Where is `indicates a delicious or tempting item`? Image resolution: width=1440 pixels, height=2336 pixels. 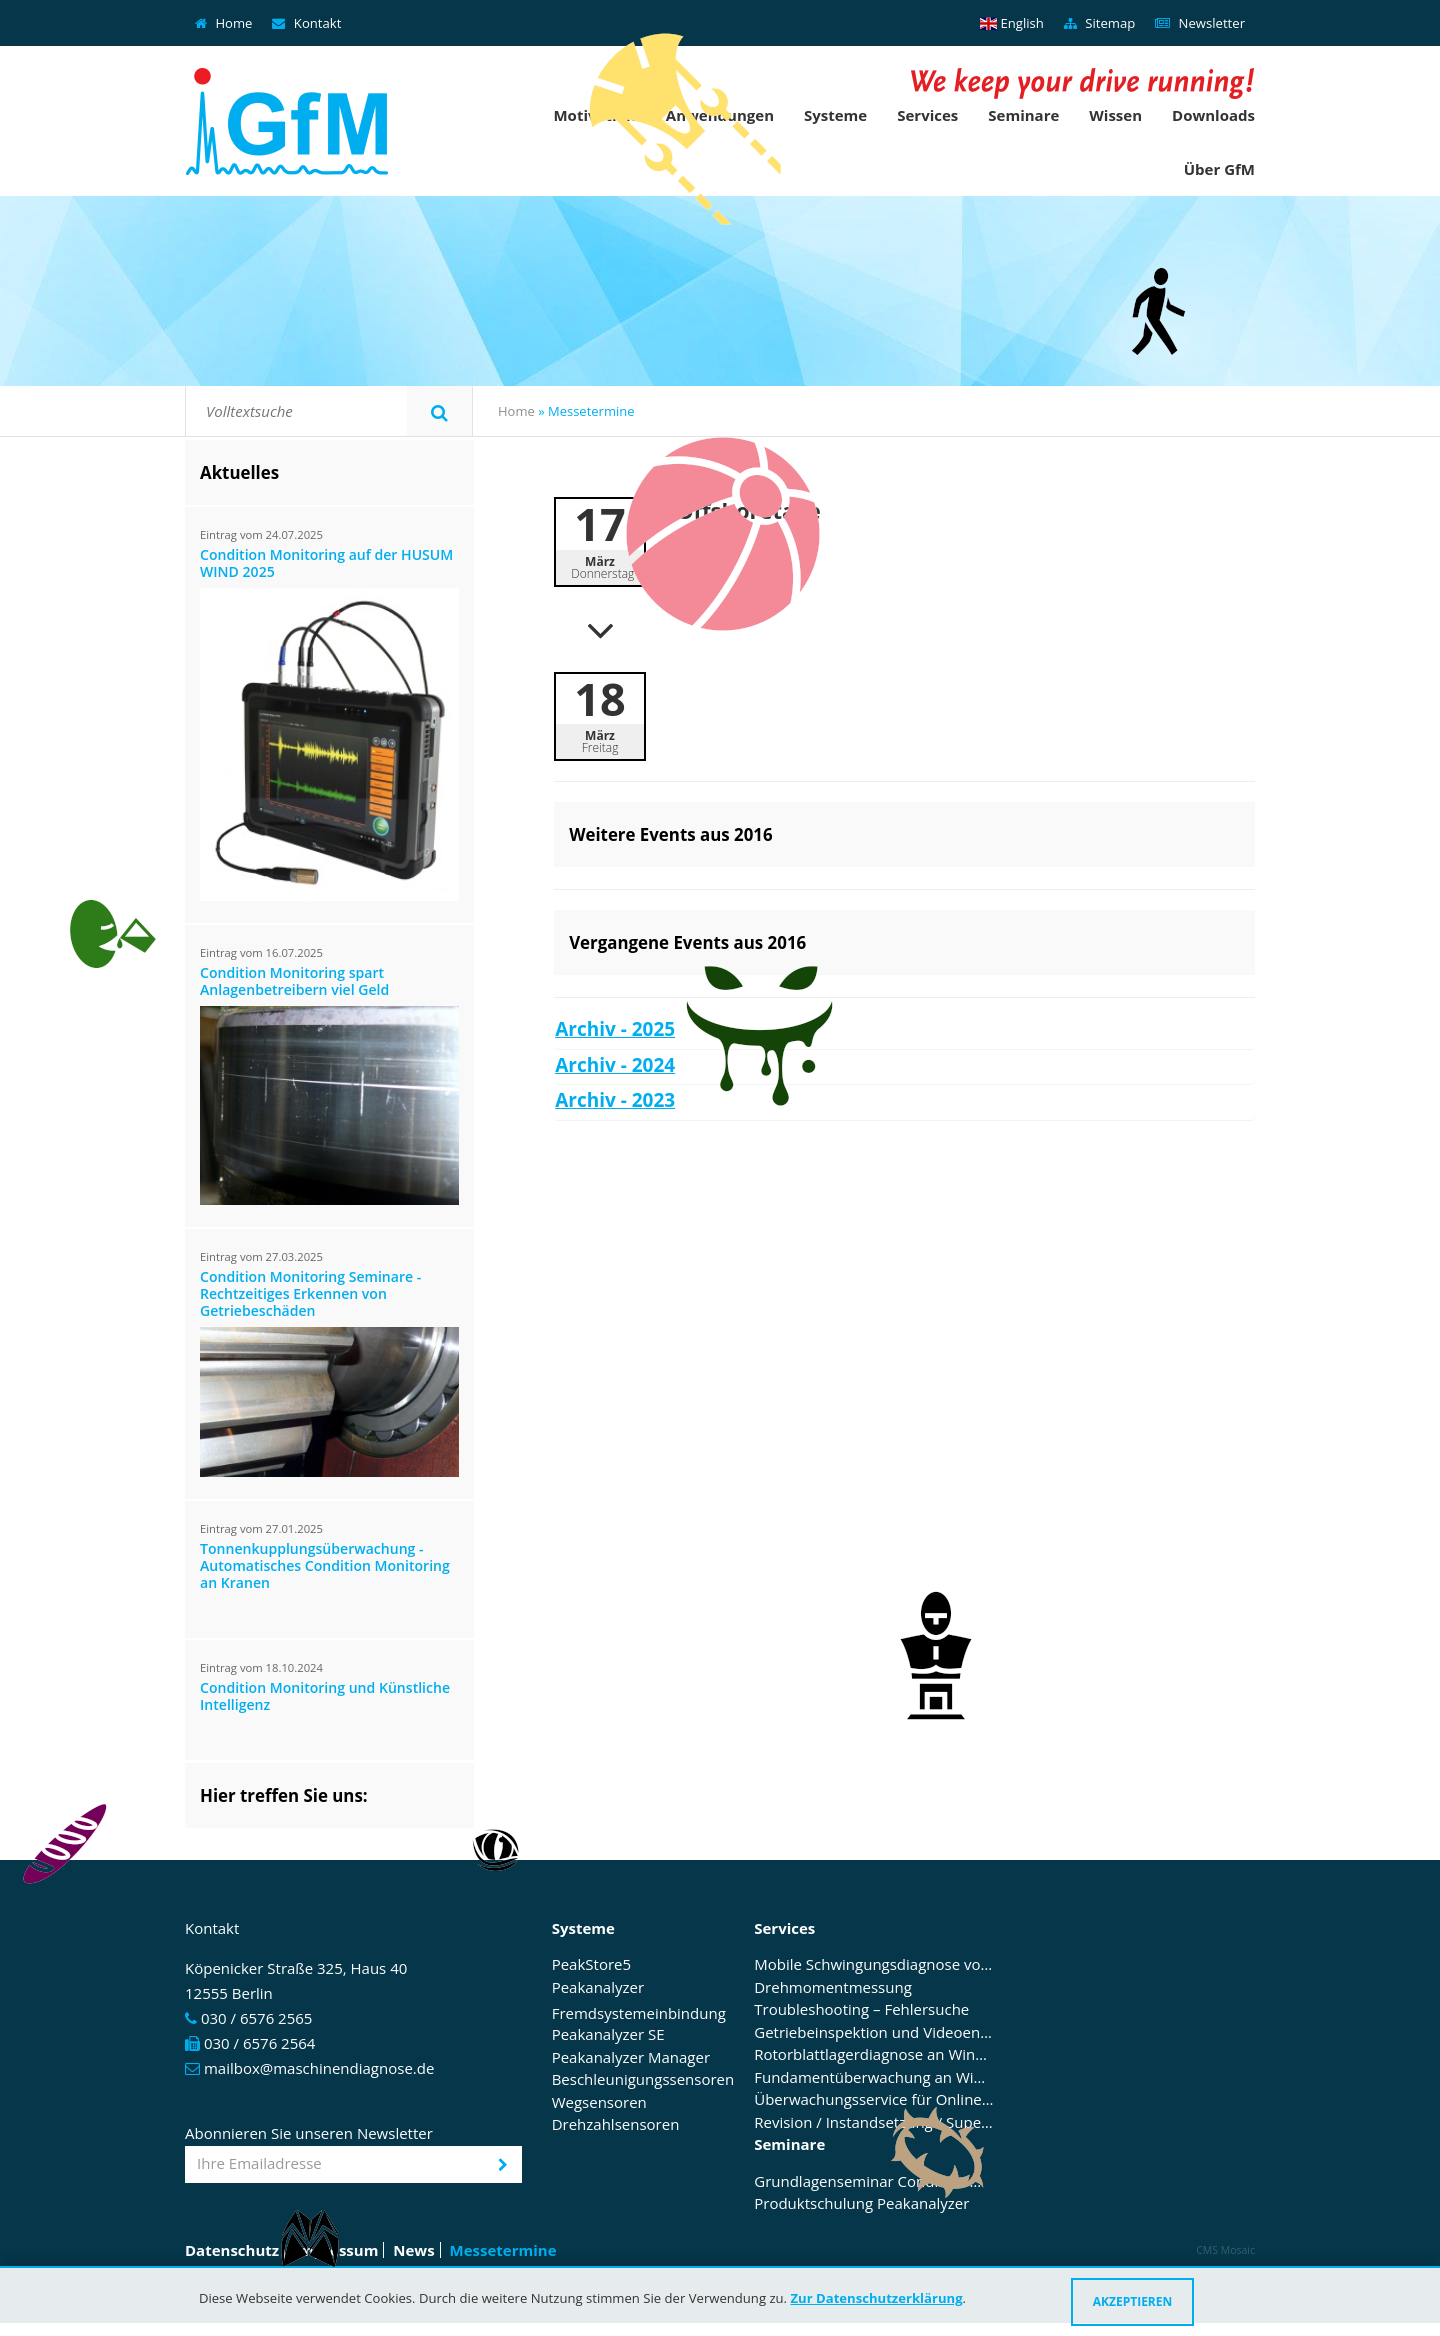
indicates a delicious or tempting item is located at coordinates (760, 1034).